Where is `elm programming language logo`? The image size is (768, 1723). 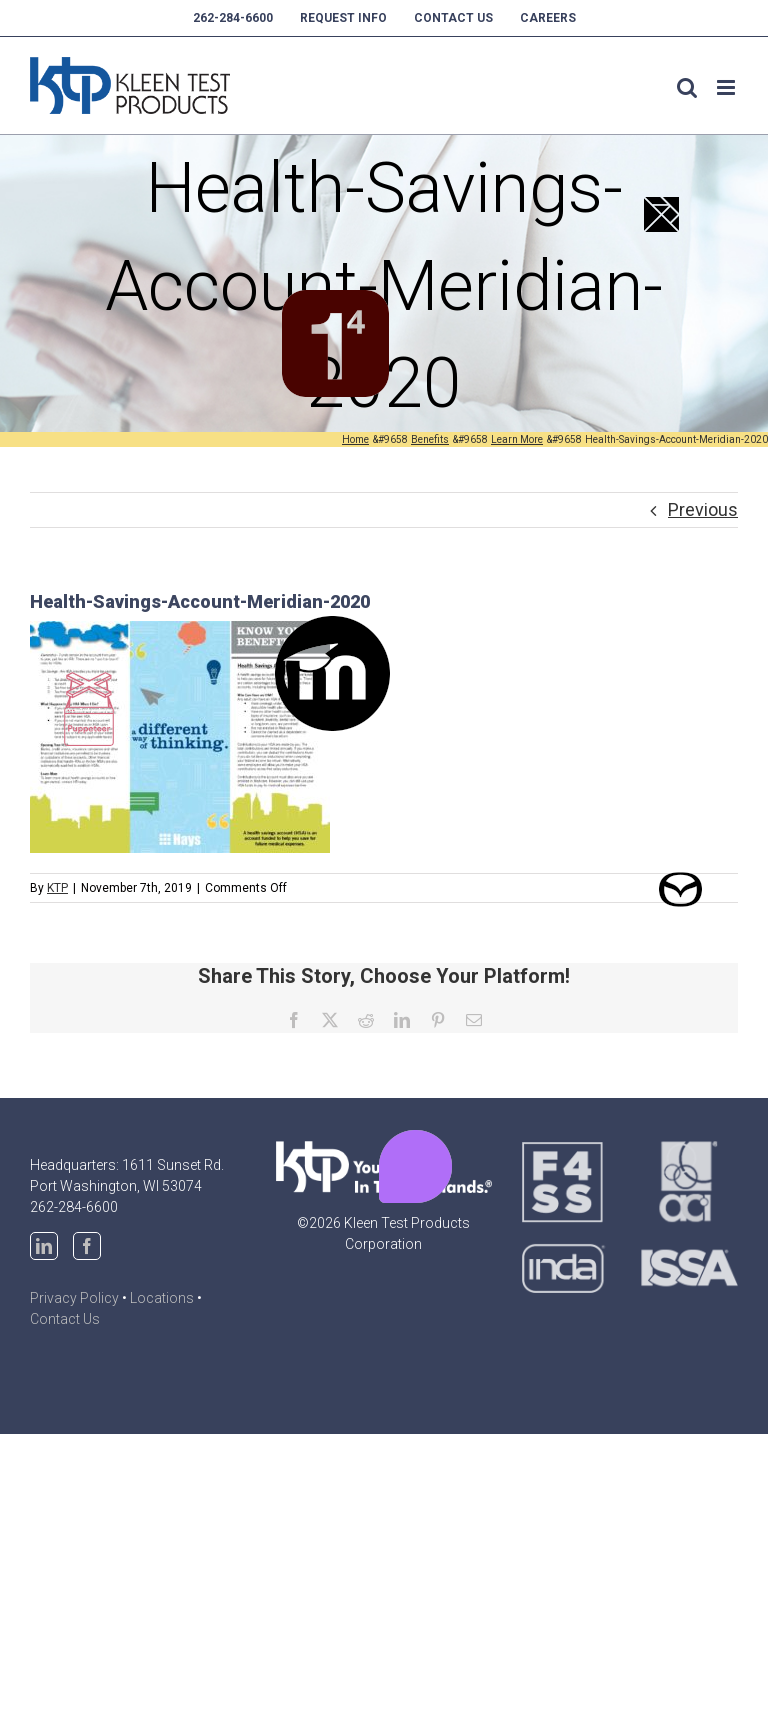
elm programming language logo is located at coordinates (661, 214).